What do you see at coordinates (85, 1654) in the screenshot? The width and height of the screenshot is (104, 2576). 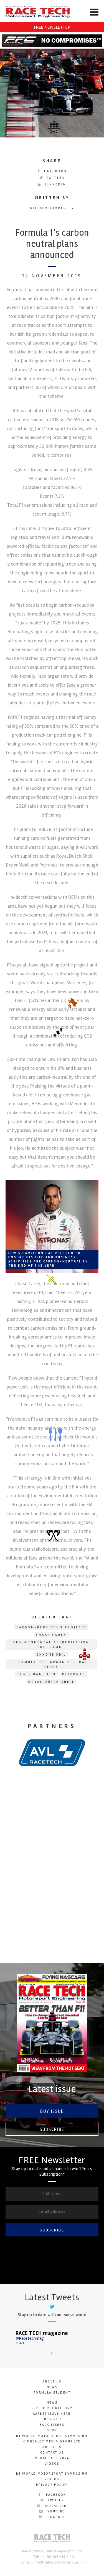 I see `select a sword or melee weapon` at bounding box center [85, 1654].